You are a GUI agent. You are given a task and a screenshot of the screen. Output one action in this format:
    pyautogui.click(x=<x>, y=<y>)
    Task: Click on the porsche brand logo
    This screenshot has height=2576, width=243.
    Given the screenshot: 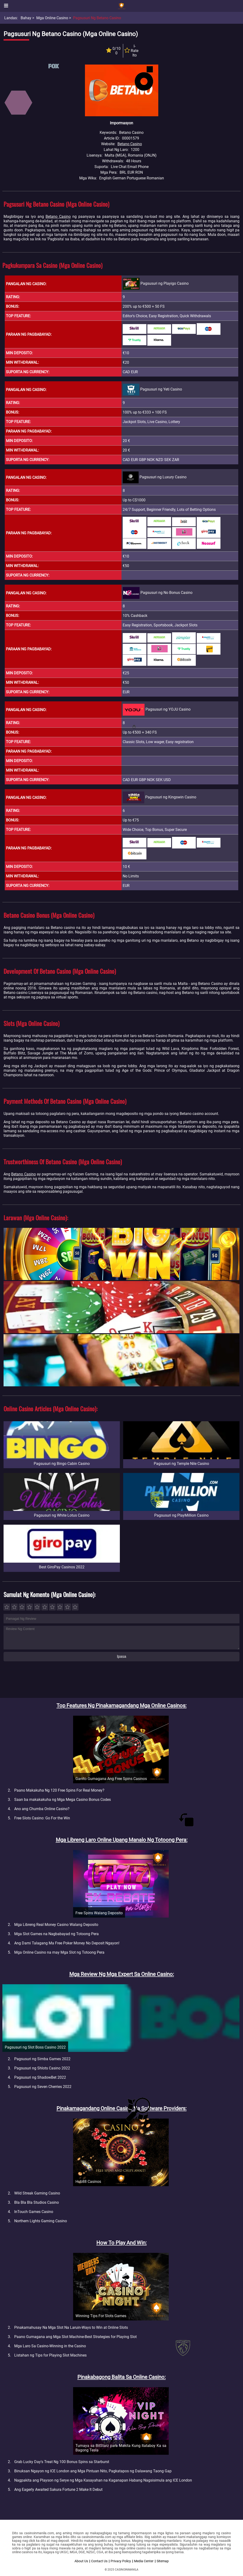 What is the action you would take?
    pyautogui.click(x=157, y=1500)
    